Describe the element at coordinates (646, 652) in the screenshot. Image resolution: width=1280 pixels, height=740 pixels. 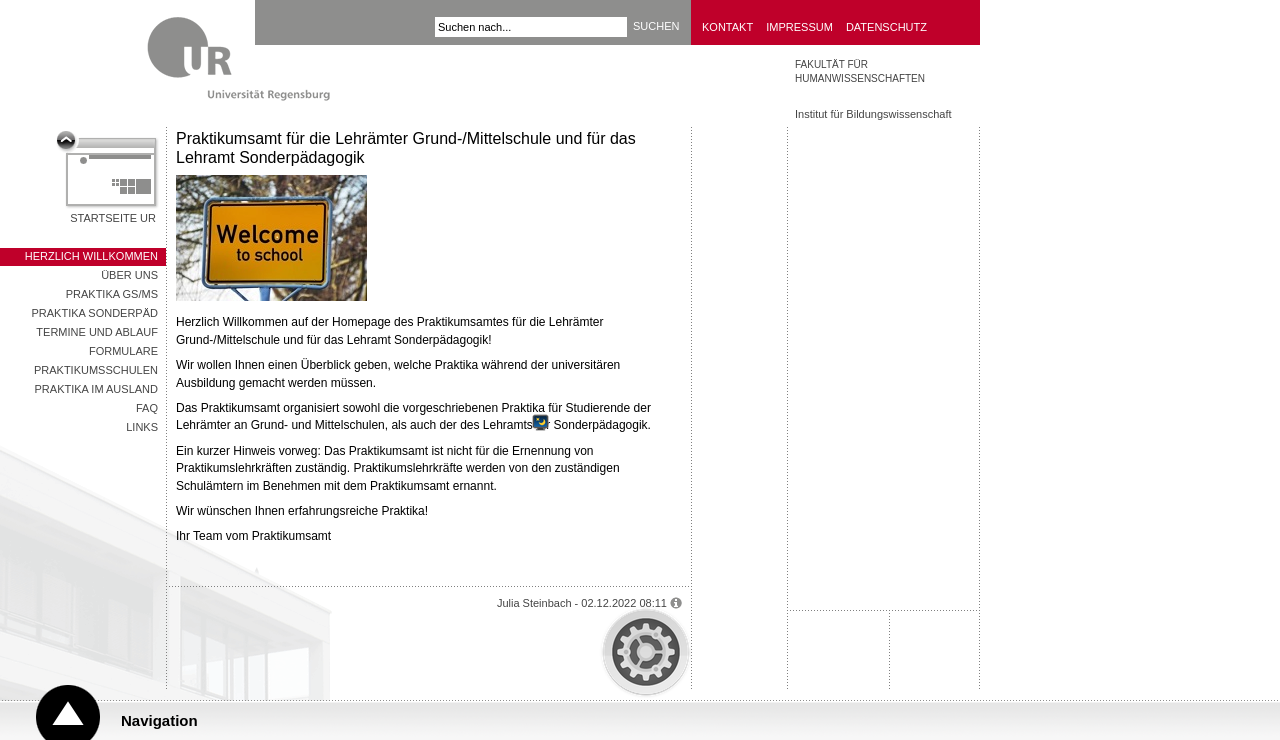
I see `view or edit document properties` at that location.